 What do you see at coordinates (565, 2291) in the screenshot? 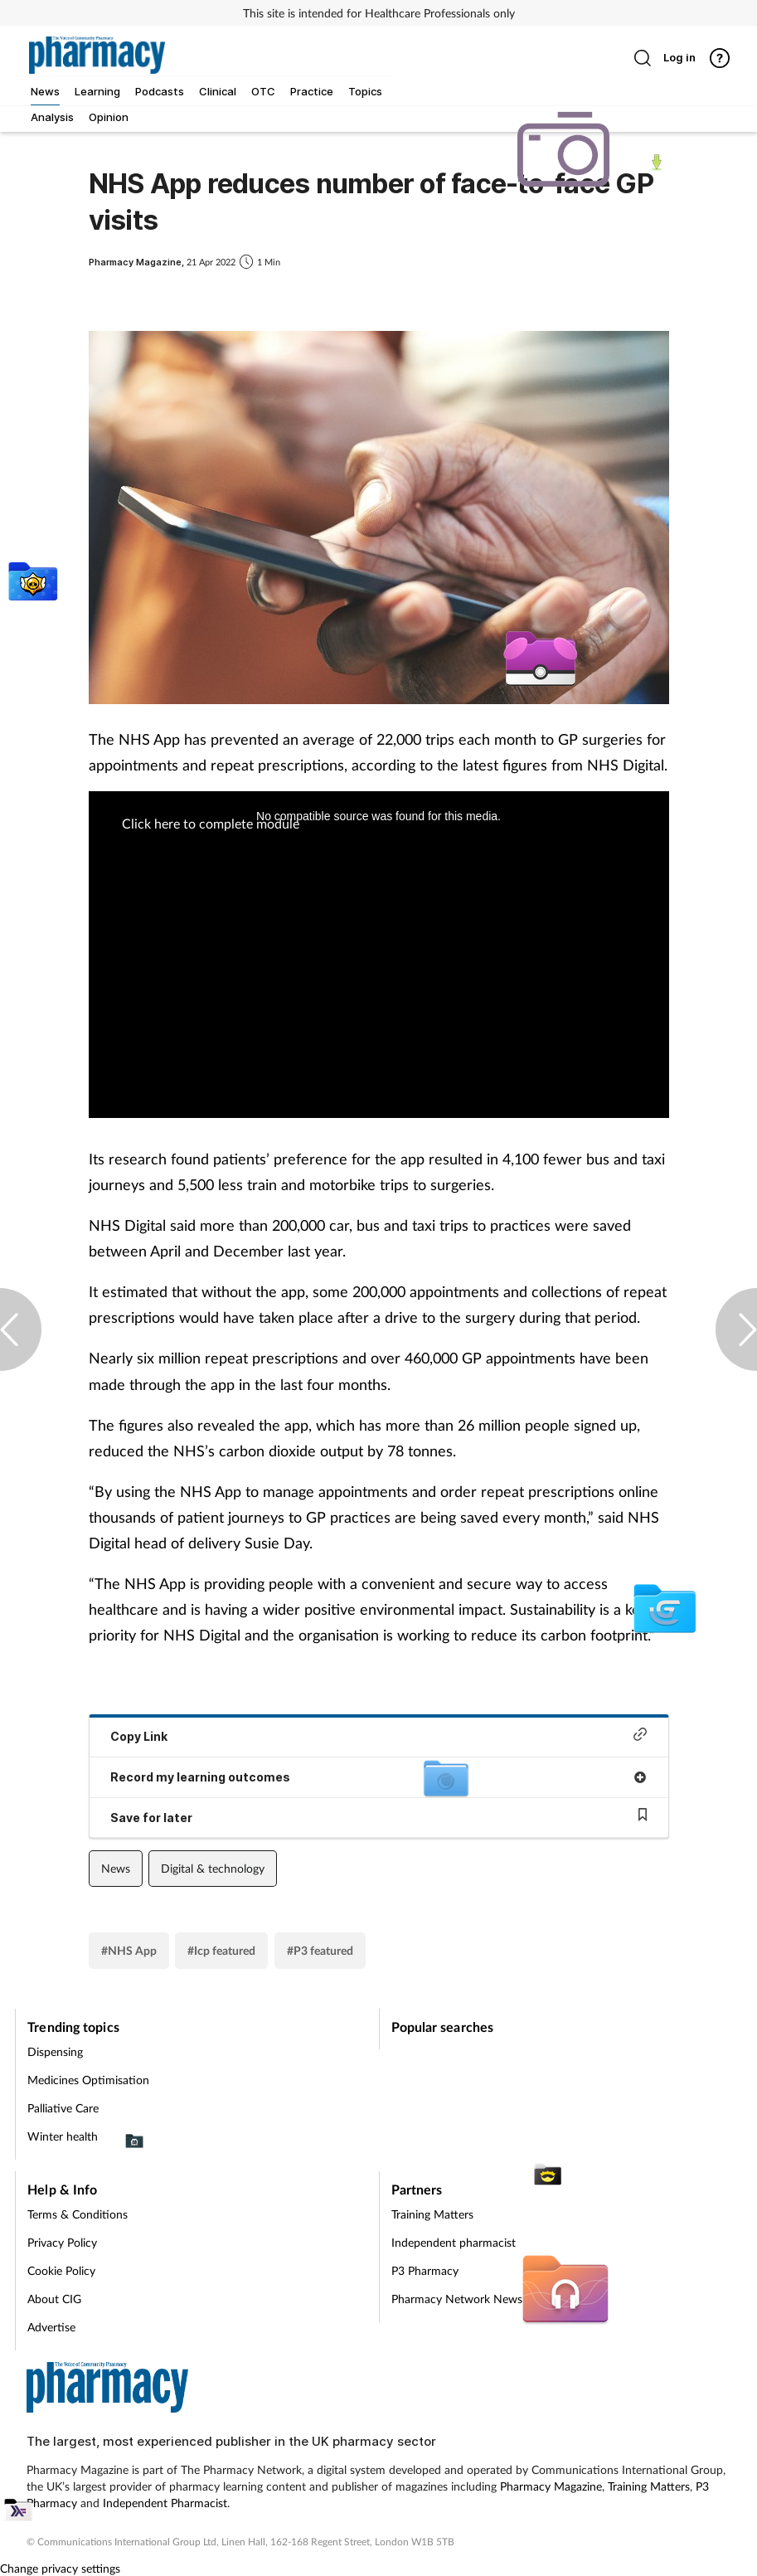
I see `open audacity project files folder` at bounding box center [565, 2291].